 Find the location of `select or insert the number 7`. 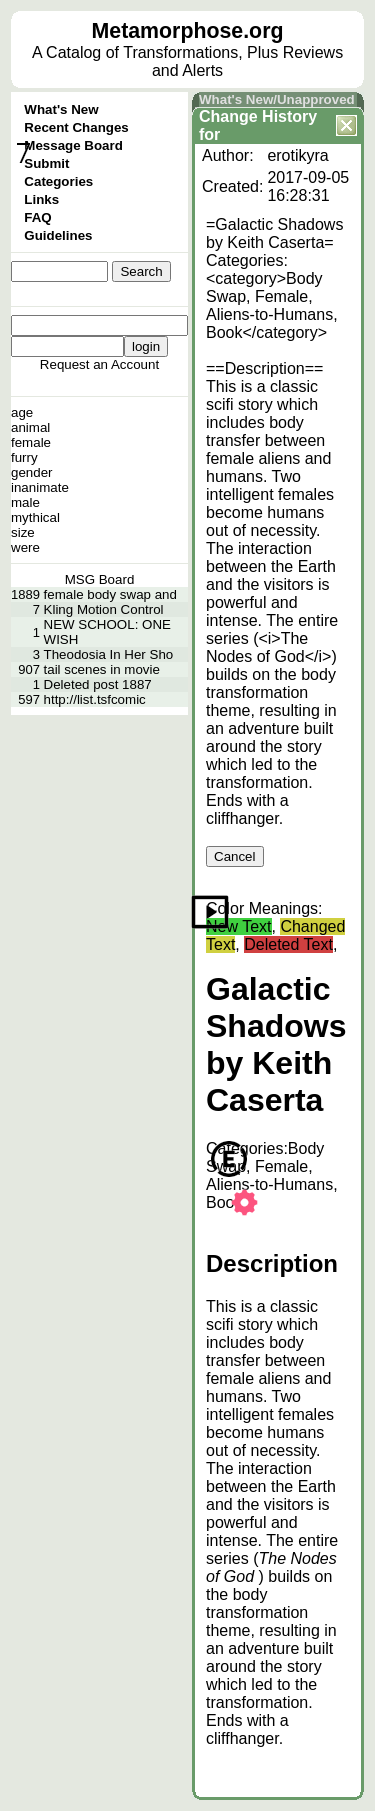

select or insert the number 7 is located at coordinates (23, 153).